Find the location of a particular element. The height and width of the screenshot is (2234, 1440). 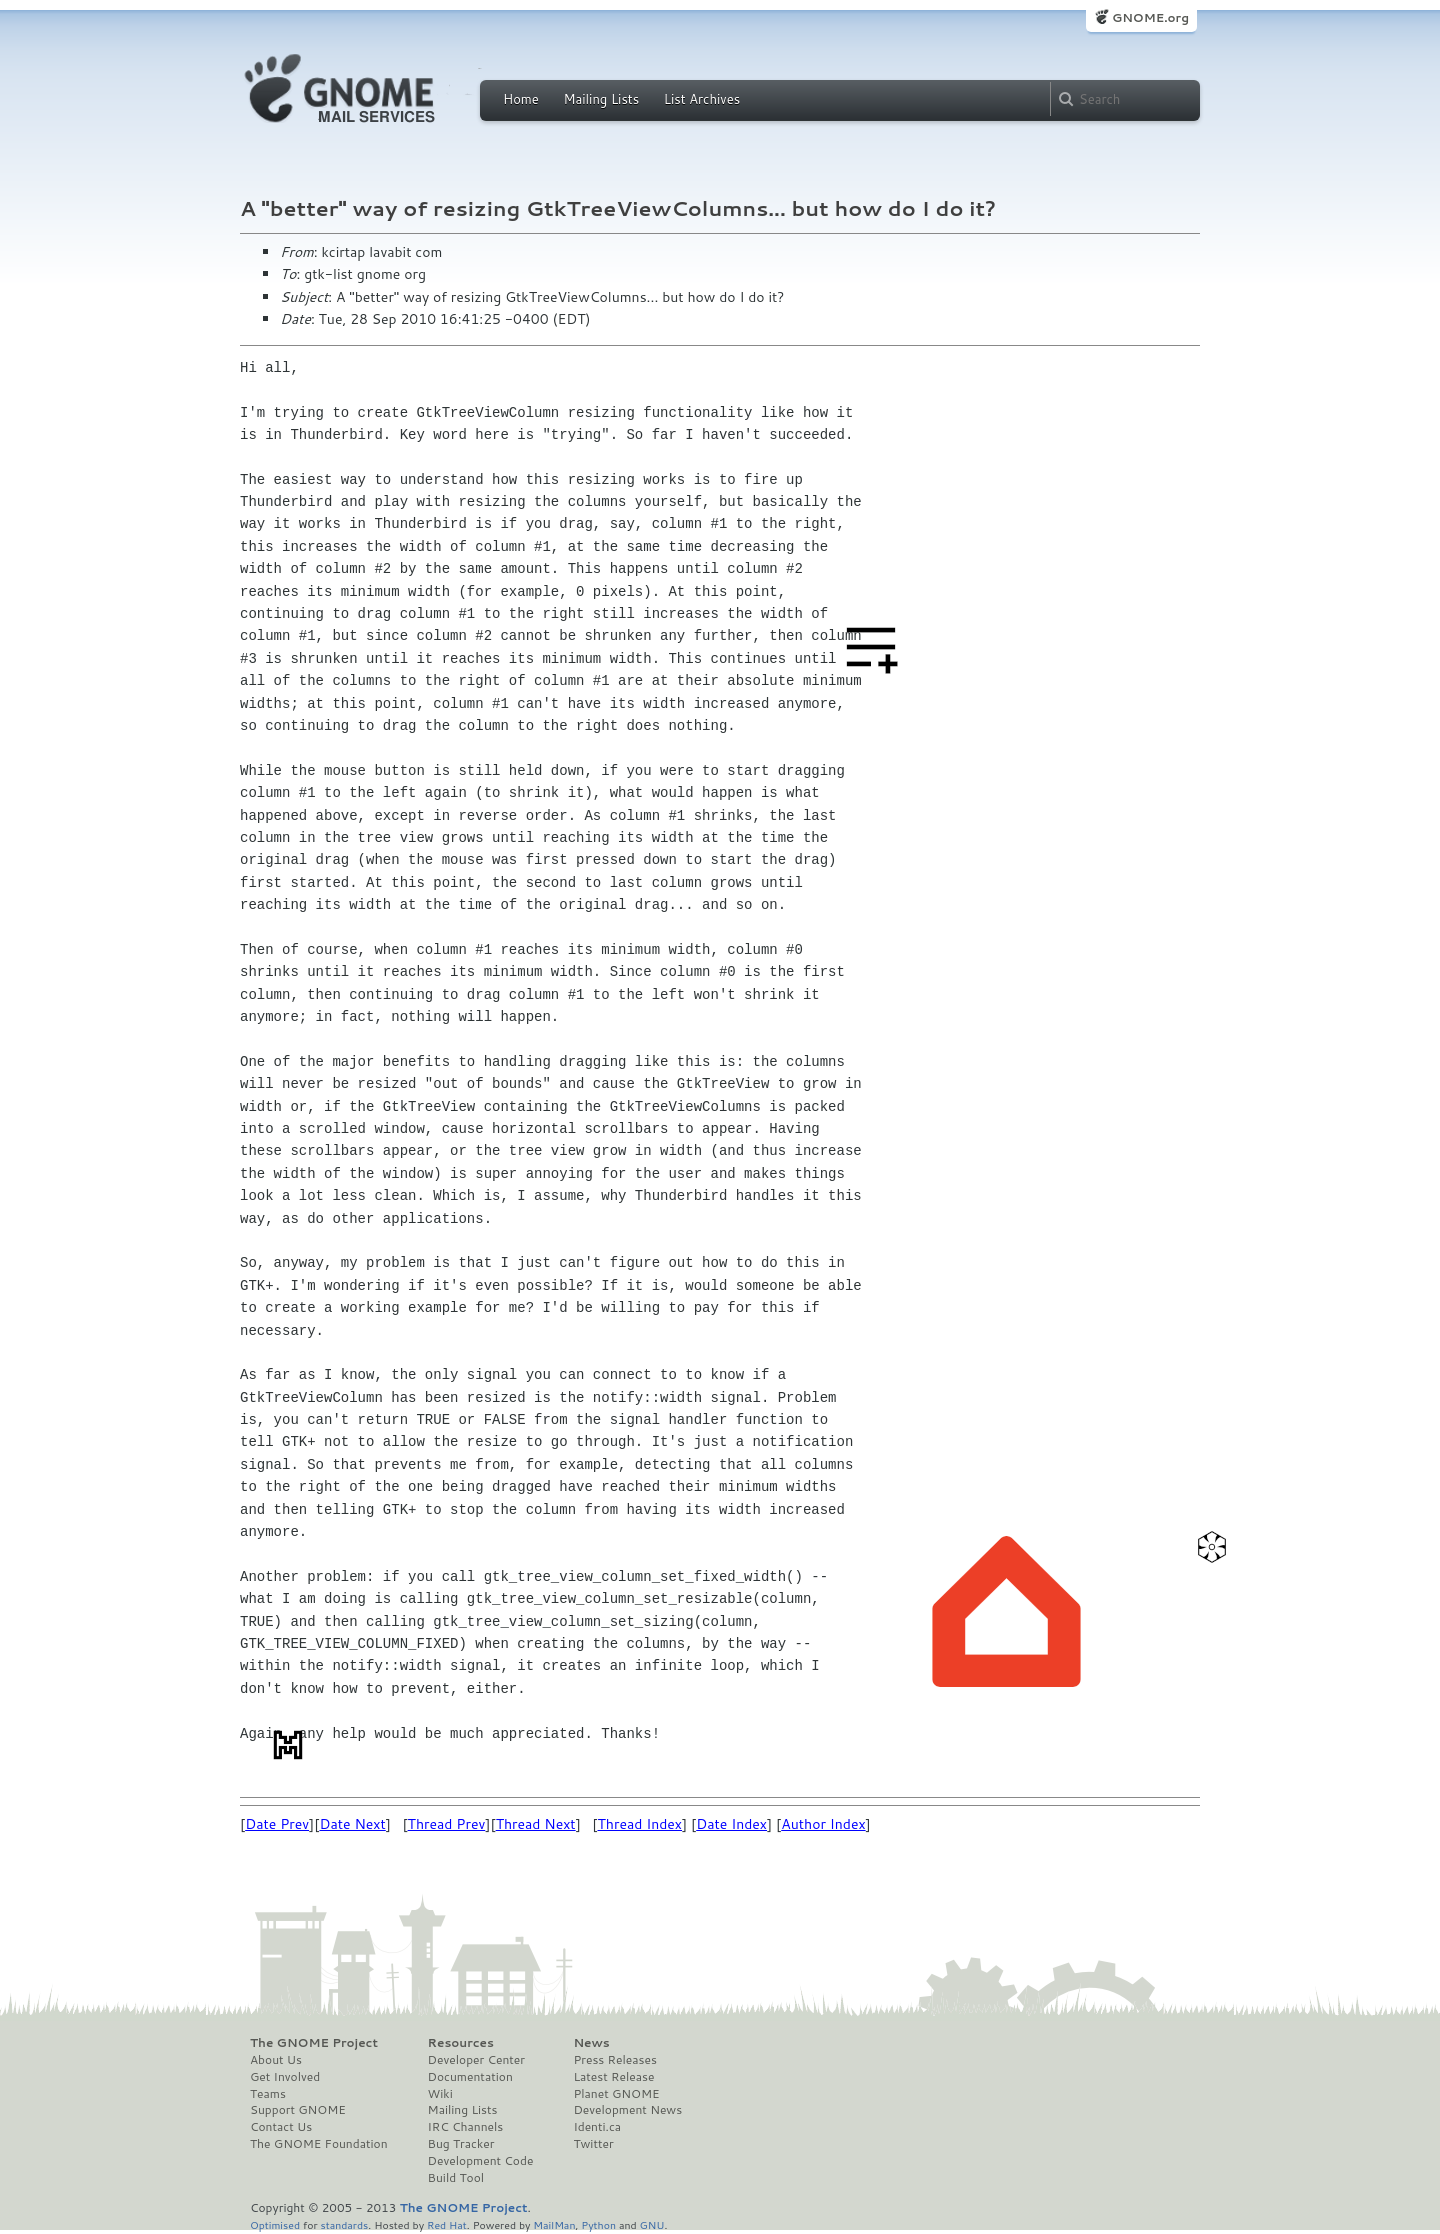

open google home app is located at coordinates (1006, 1611).